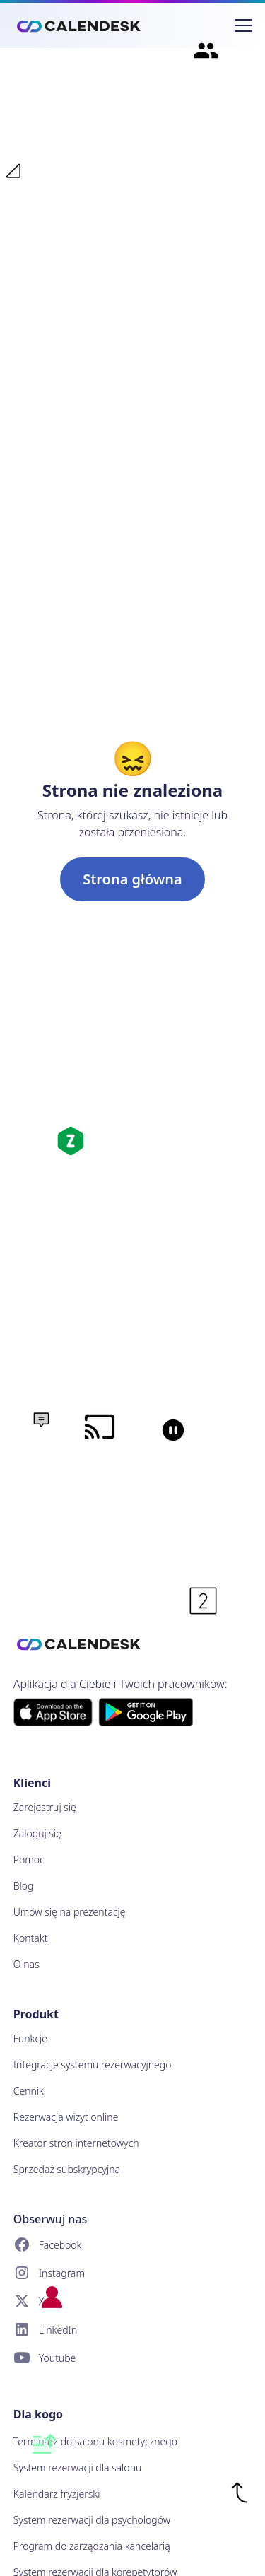 The image size is (265, 2576). What do you see at coordinates (173, 1430) in the screenshot?
I see `pause media playback` at bounding box center [173, 1430].